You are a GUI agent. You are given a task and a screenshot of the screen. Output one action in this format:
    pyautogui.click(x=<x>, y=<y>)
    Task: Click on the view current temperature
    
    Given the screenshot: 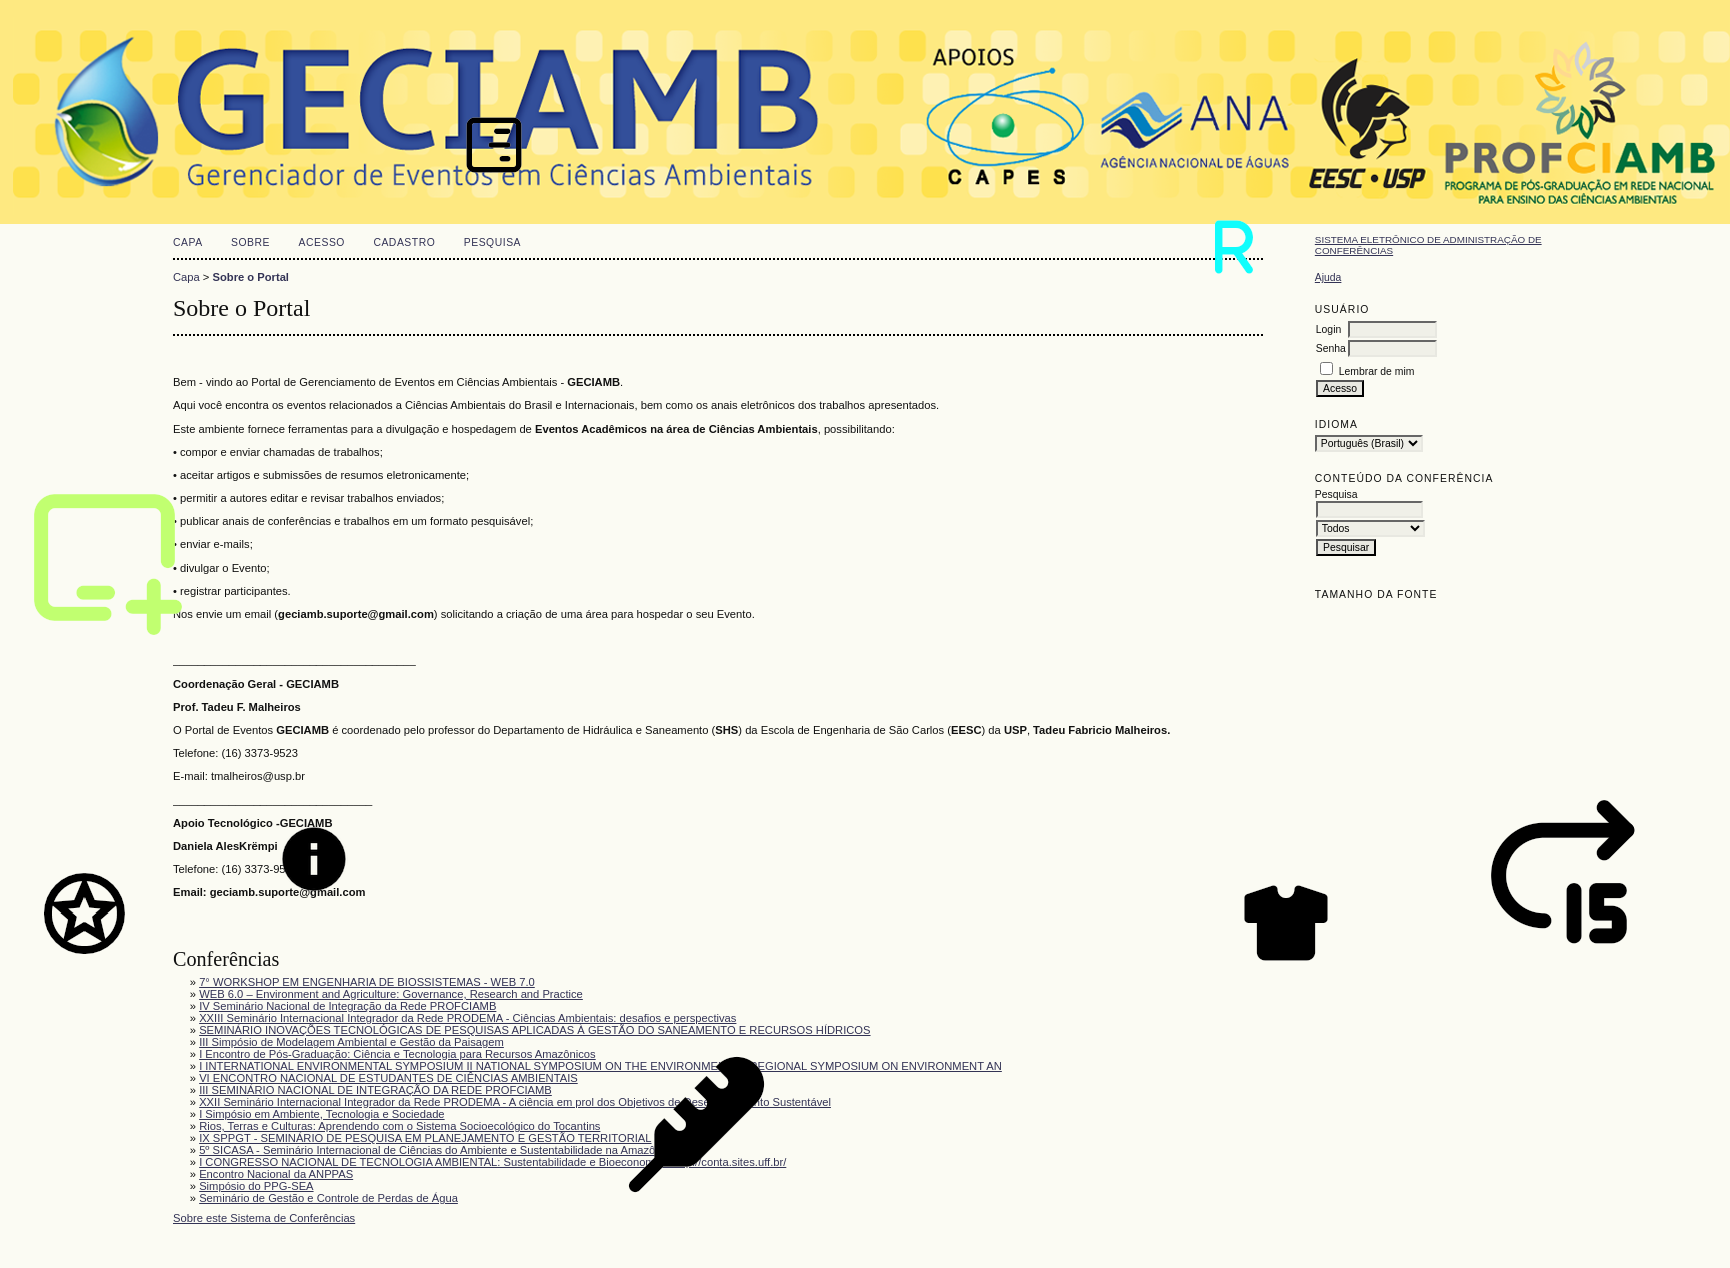 What is the action you would take?
    pyautogui.click(x=696, y=1124)
    